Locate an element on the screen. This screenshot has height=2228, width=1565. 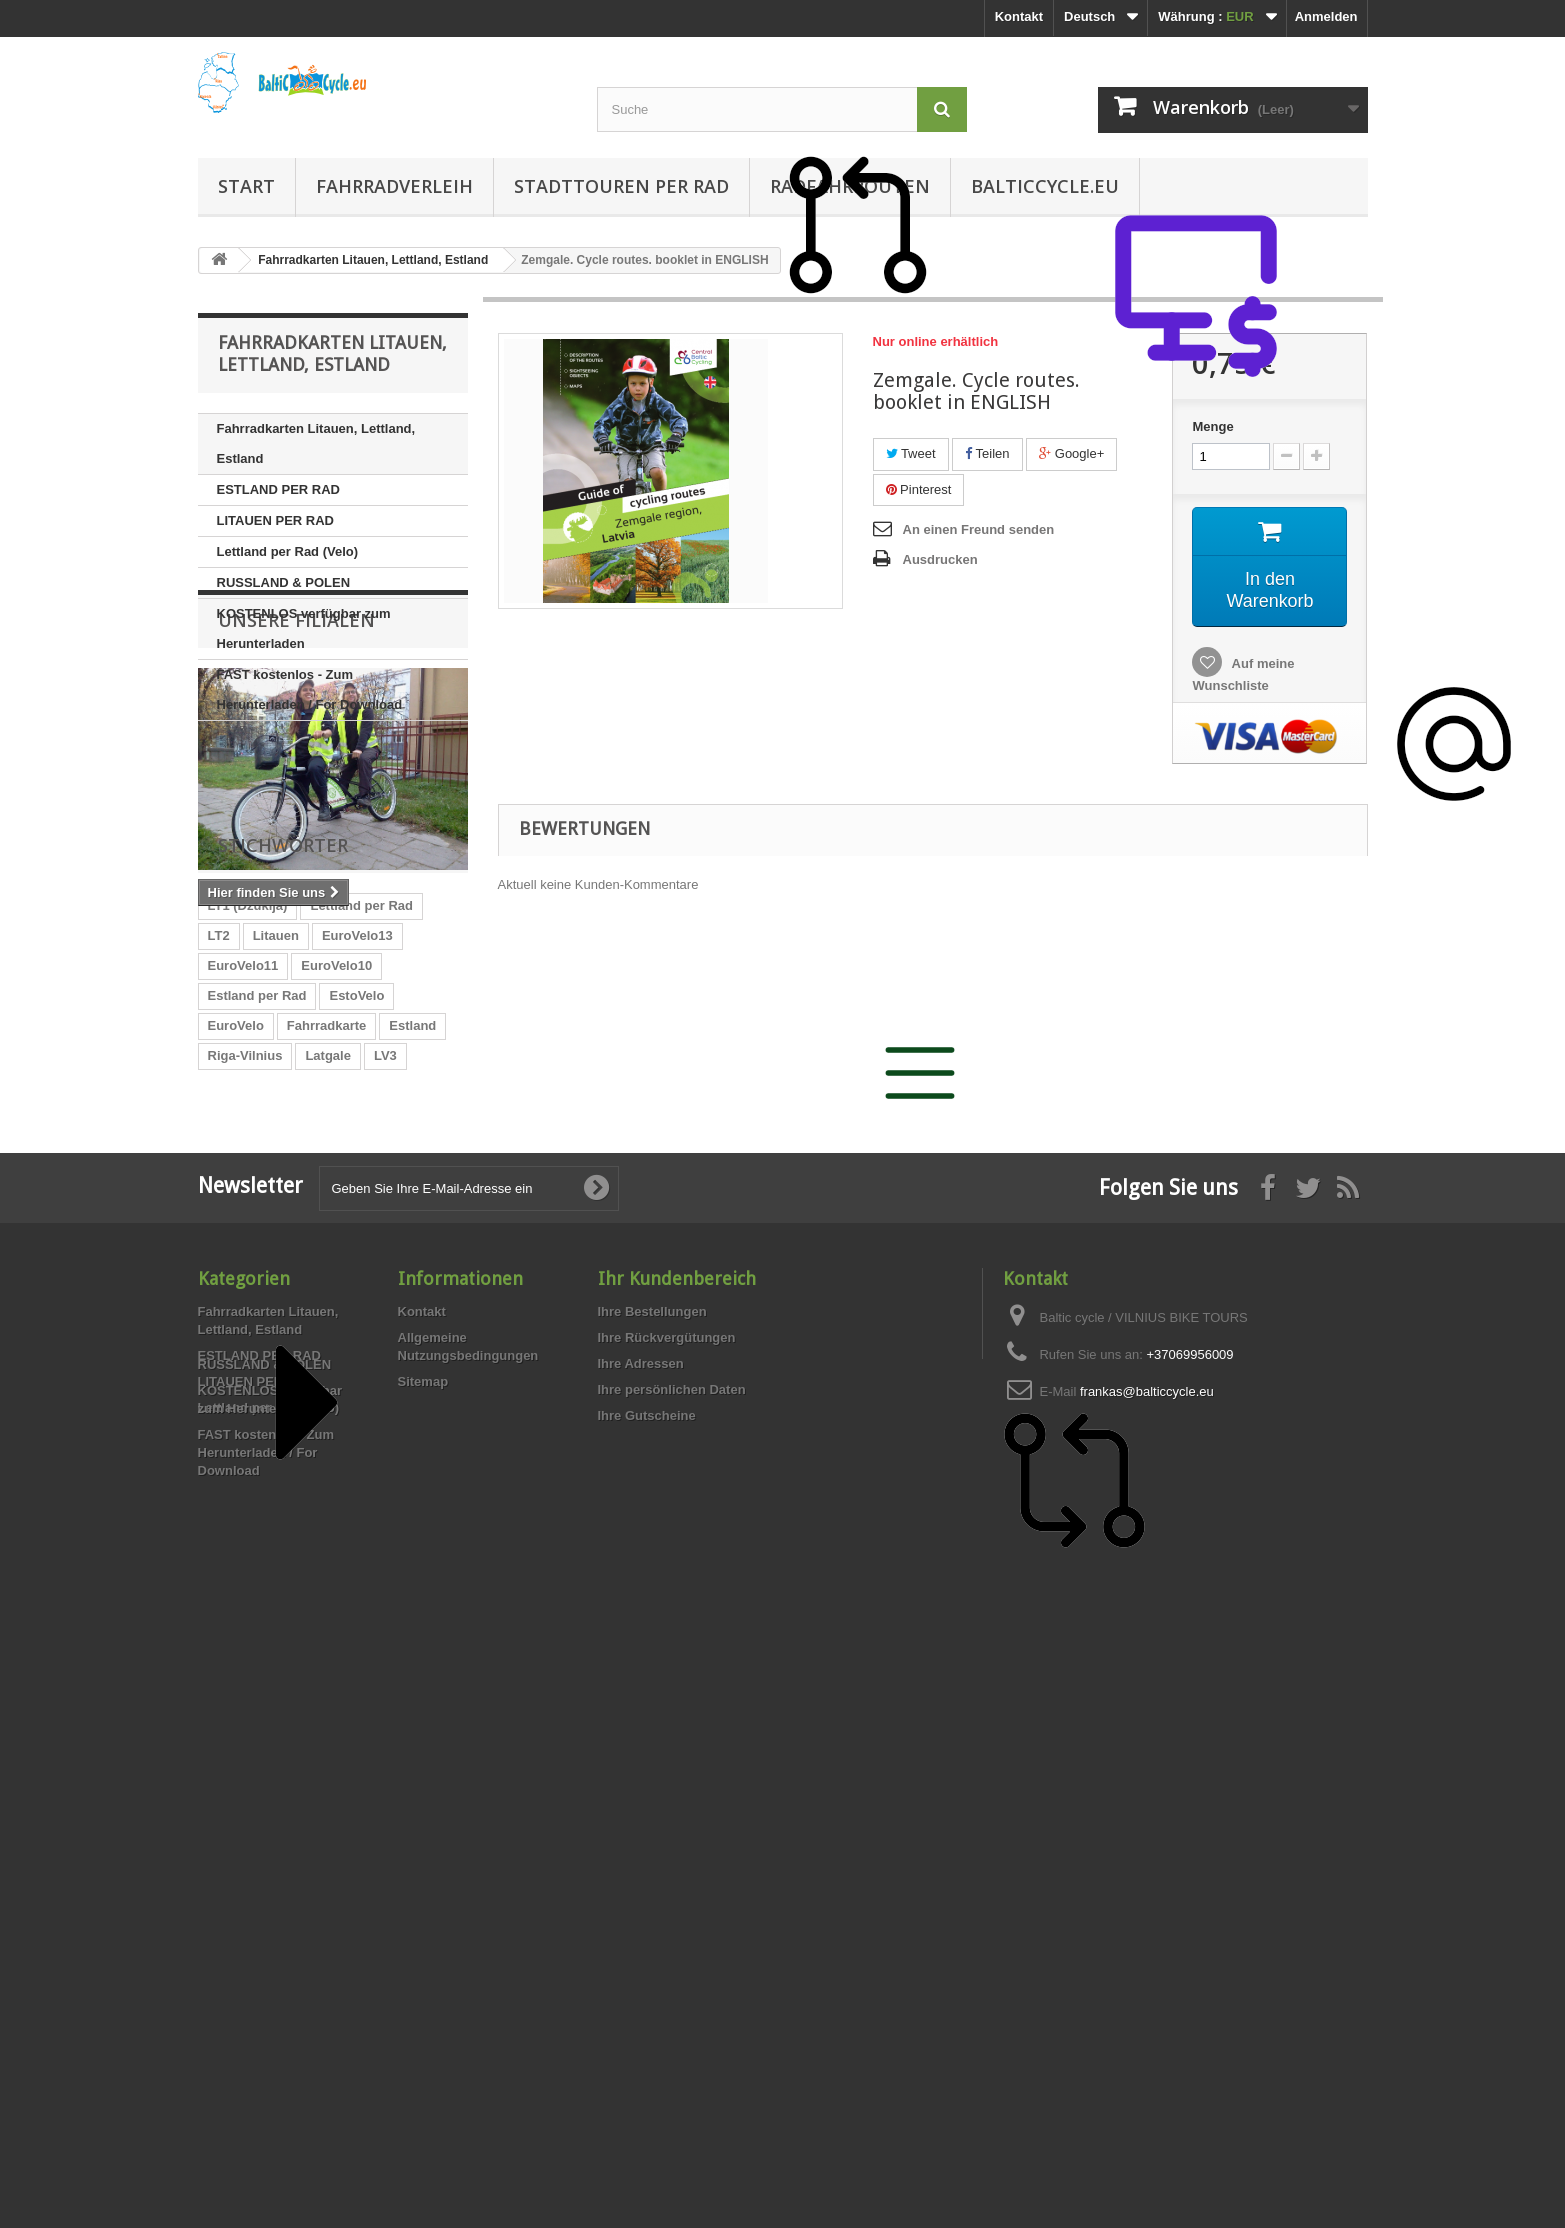
create a new pull request is located at coordinates (858, 225).